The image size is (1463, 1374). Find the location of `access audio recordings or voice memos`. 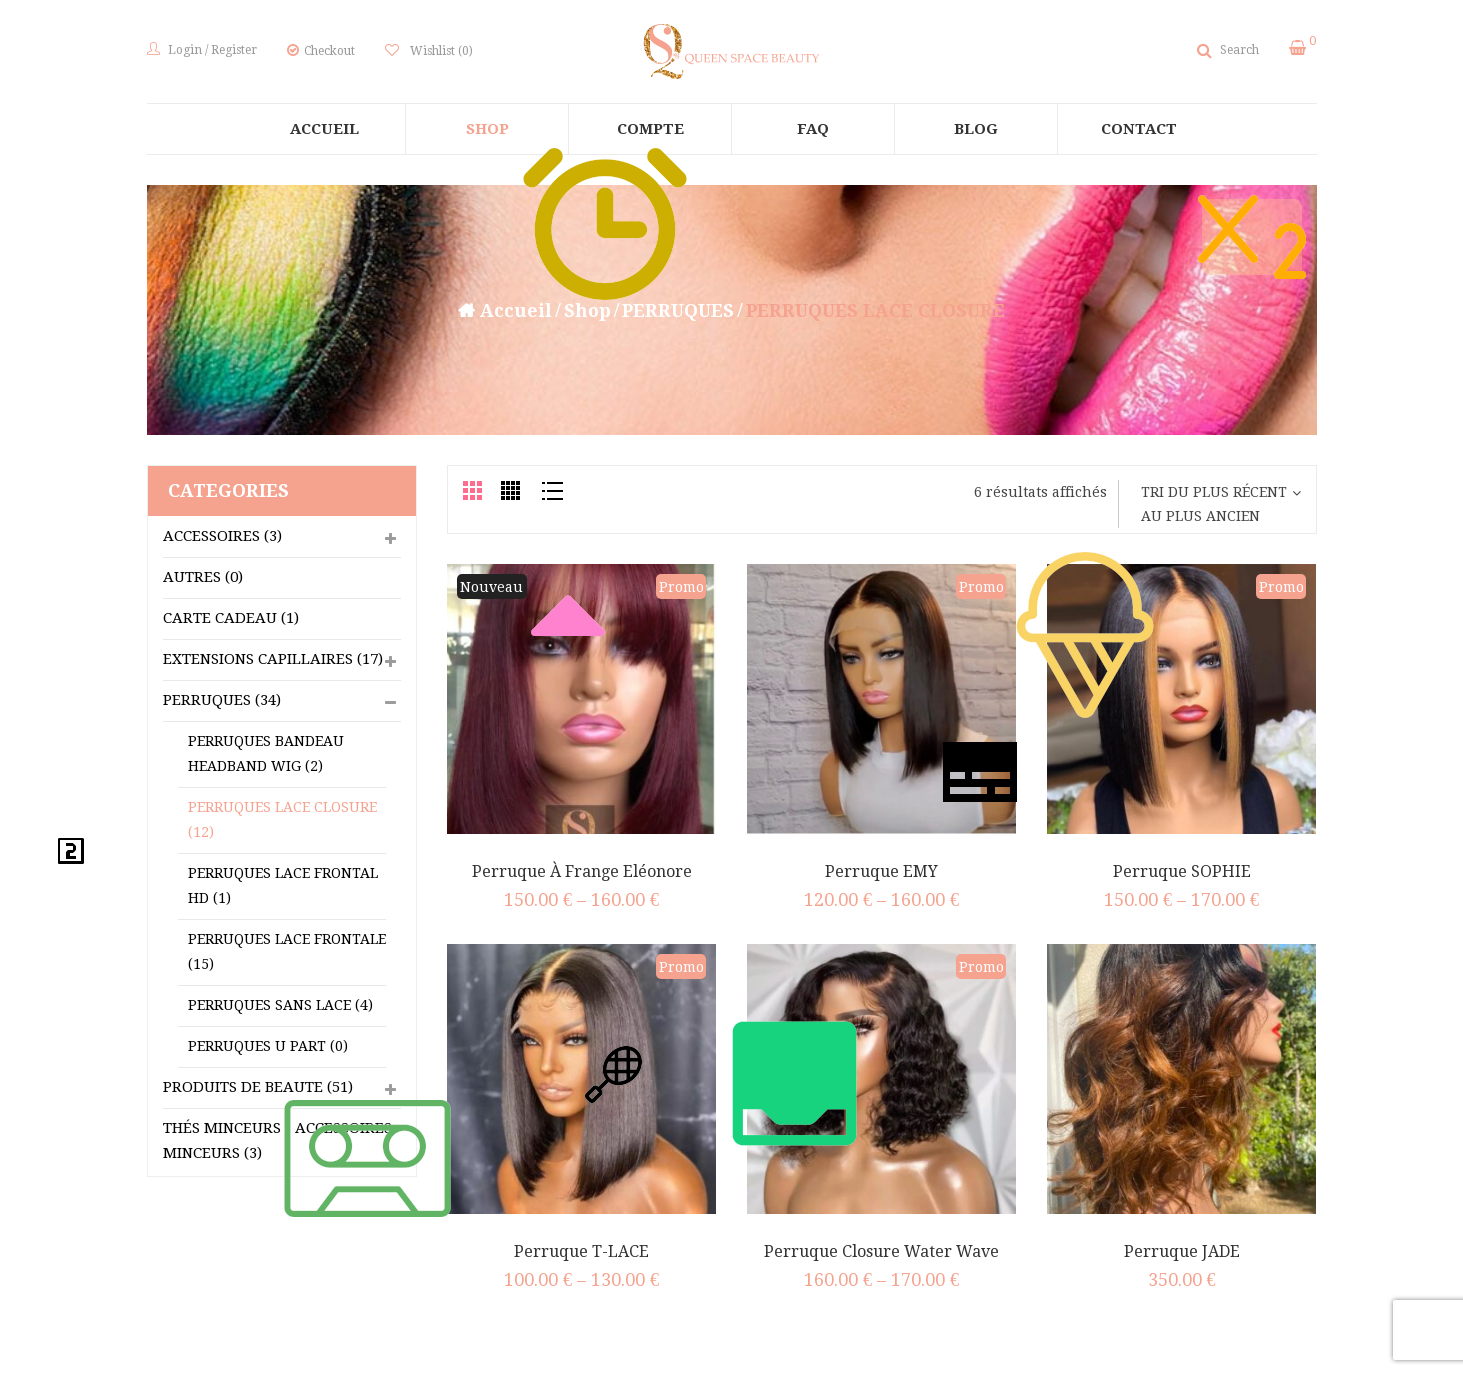

access audio recordings or voice memos is located at coordinates (367, 1158).